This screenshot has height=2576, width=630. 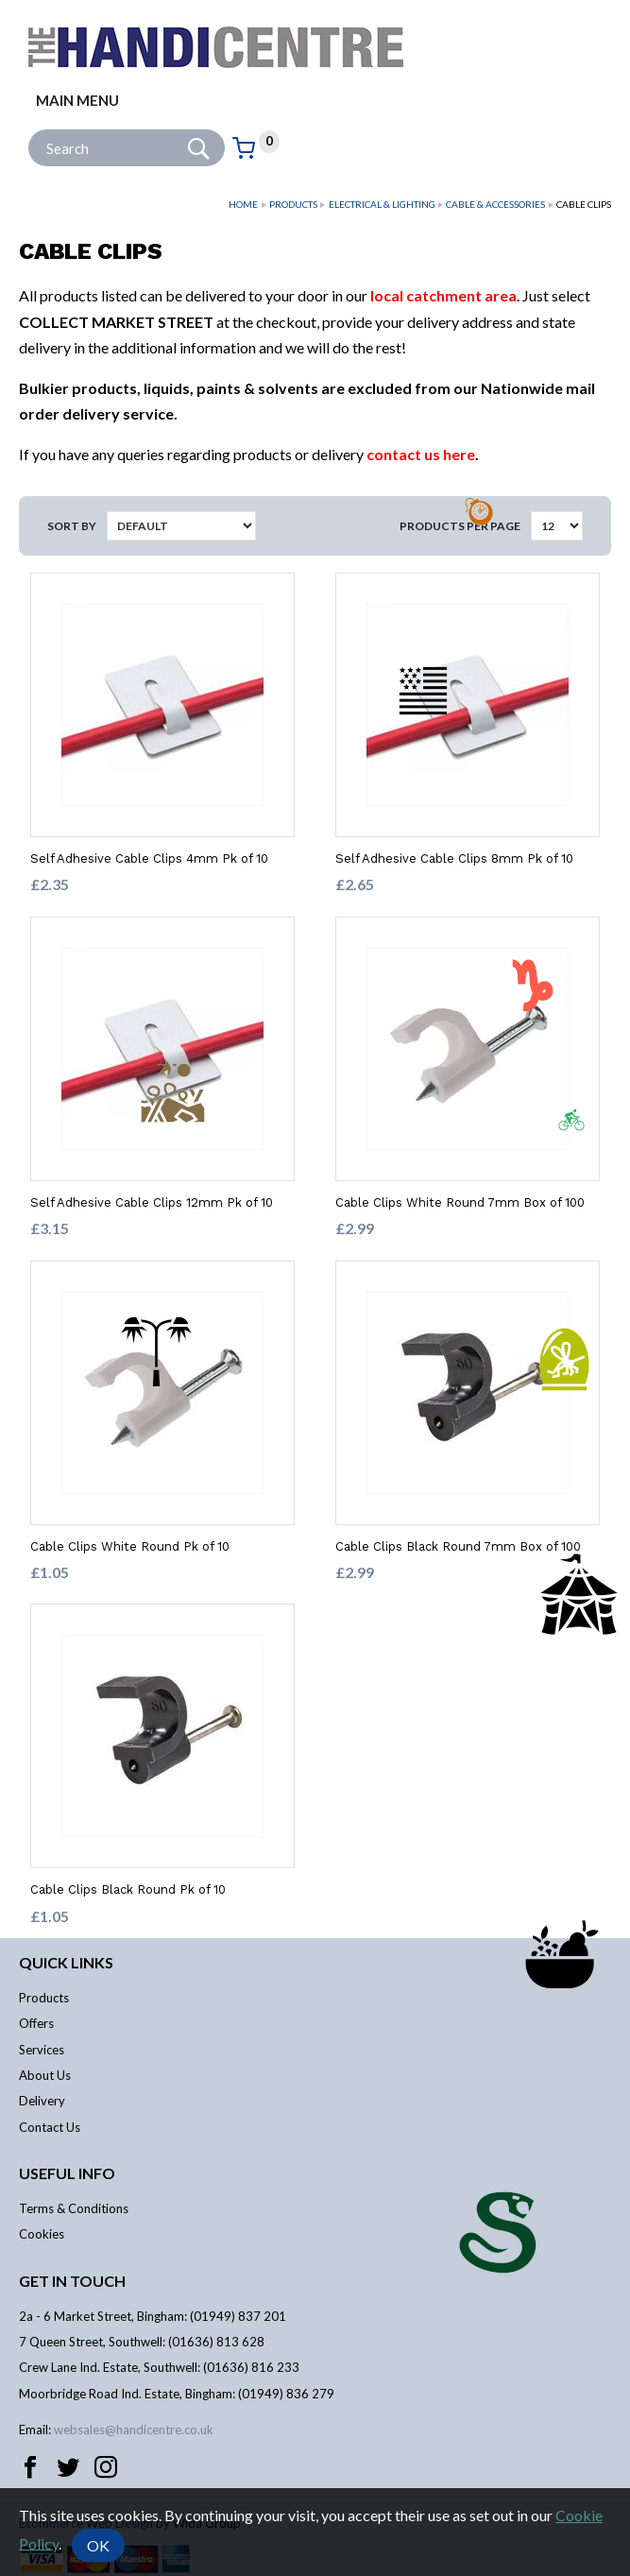 What do you see at coordinates (562, 1954) in the screenshot?
I see `view healthy food or nutrition options` at bounding box center [562, 1954].